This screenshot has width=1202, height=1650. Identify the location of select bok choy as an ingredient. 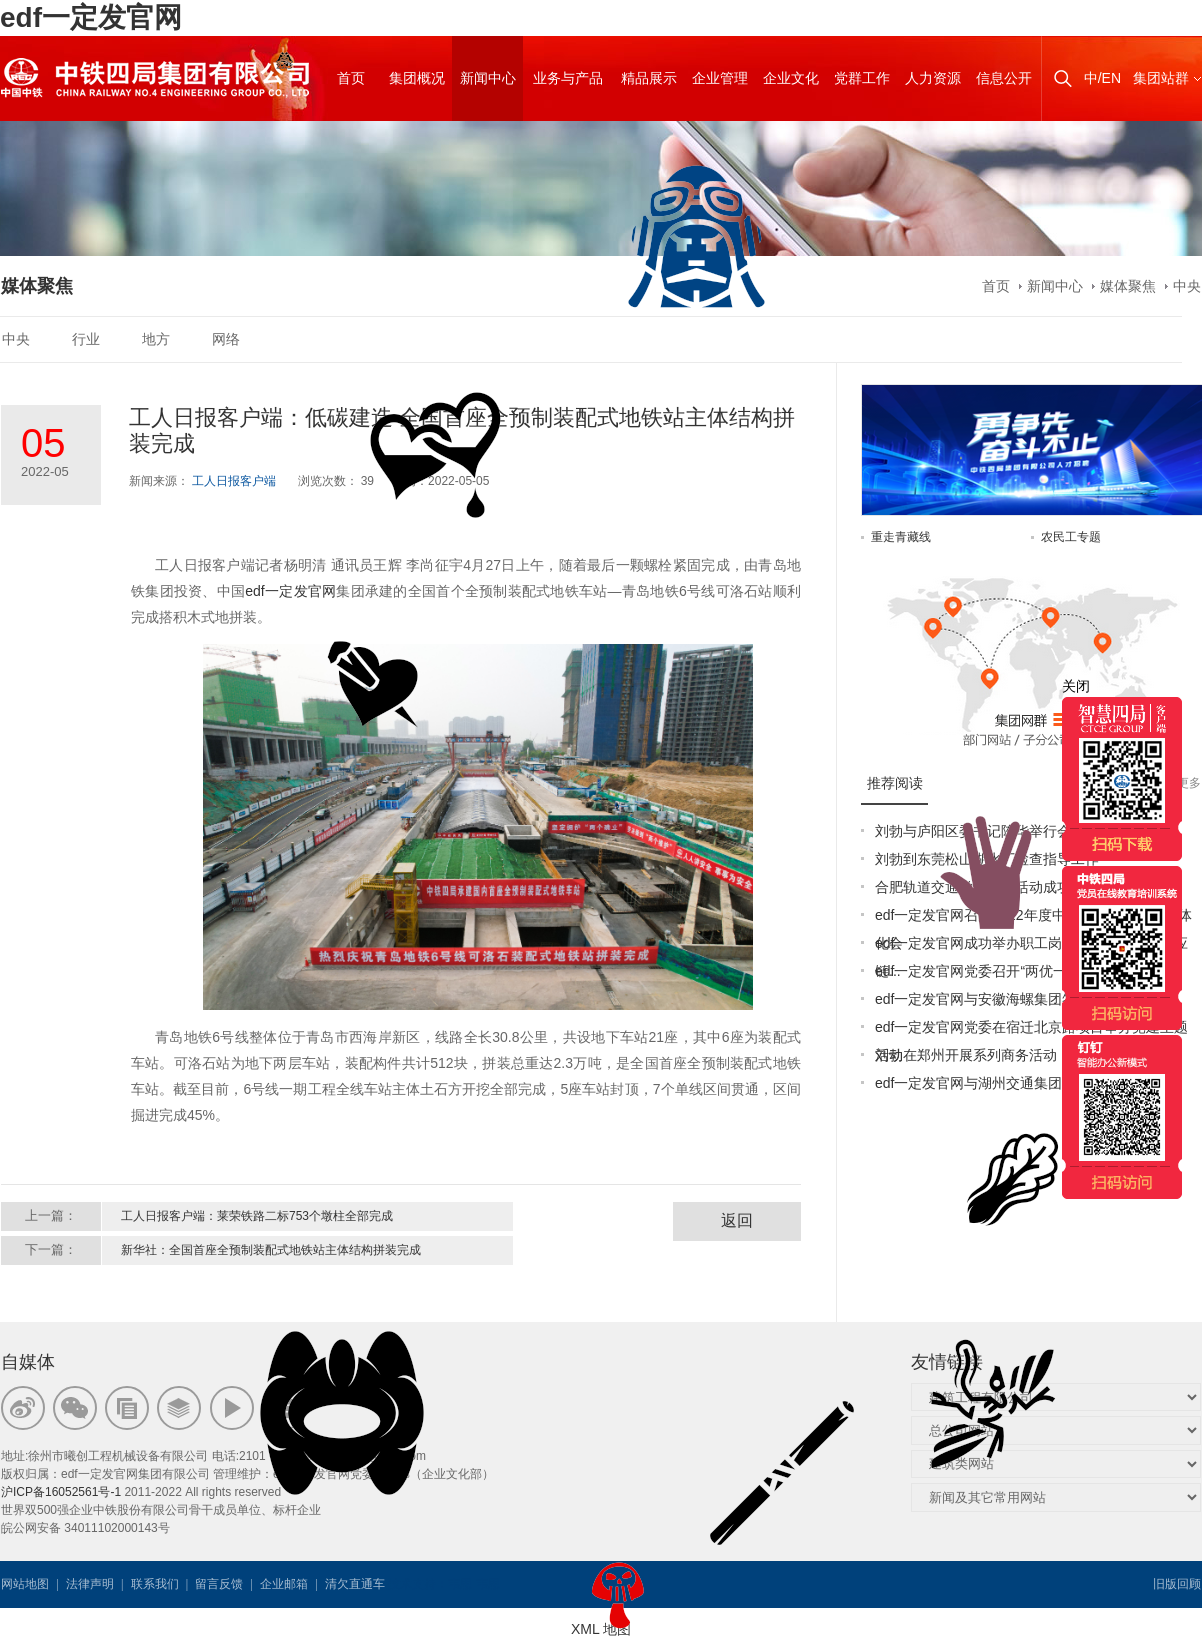
(1012, 1179).